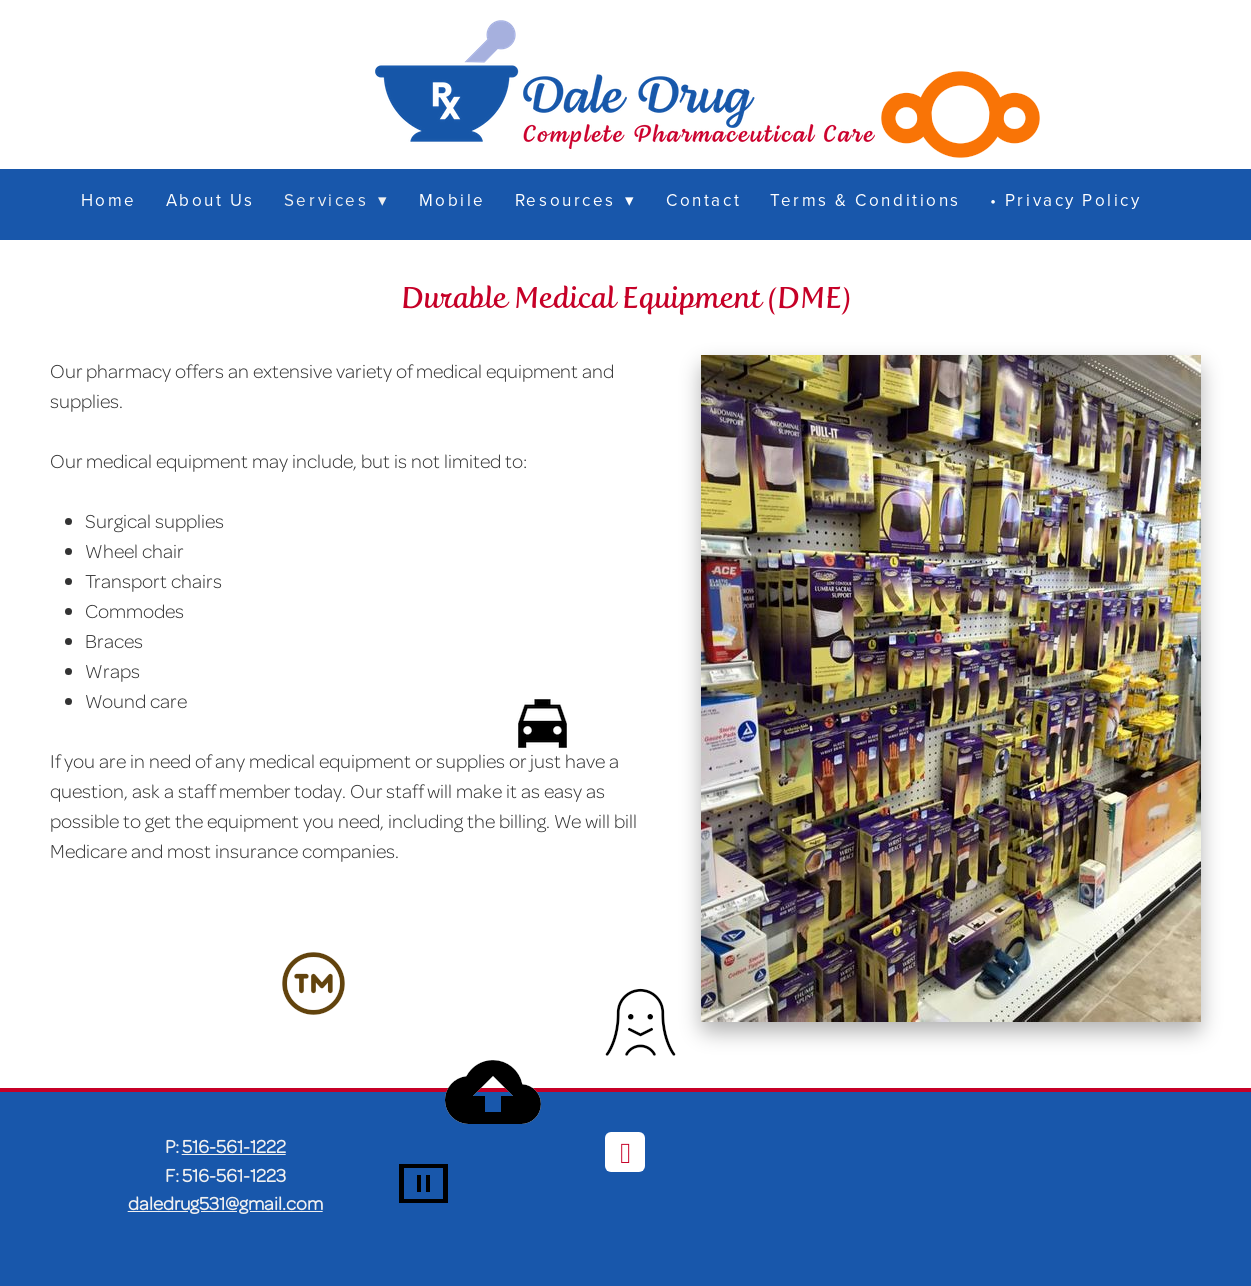  What do you see at coordinates (423, 1183) in the screenshot?
I see `pause a presentation or slideshow` at bounding box center [423, 1183].